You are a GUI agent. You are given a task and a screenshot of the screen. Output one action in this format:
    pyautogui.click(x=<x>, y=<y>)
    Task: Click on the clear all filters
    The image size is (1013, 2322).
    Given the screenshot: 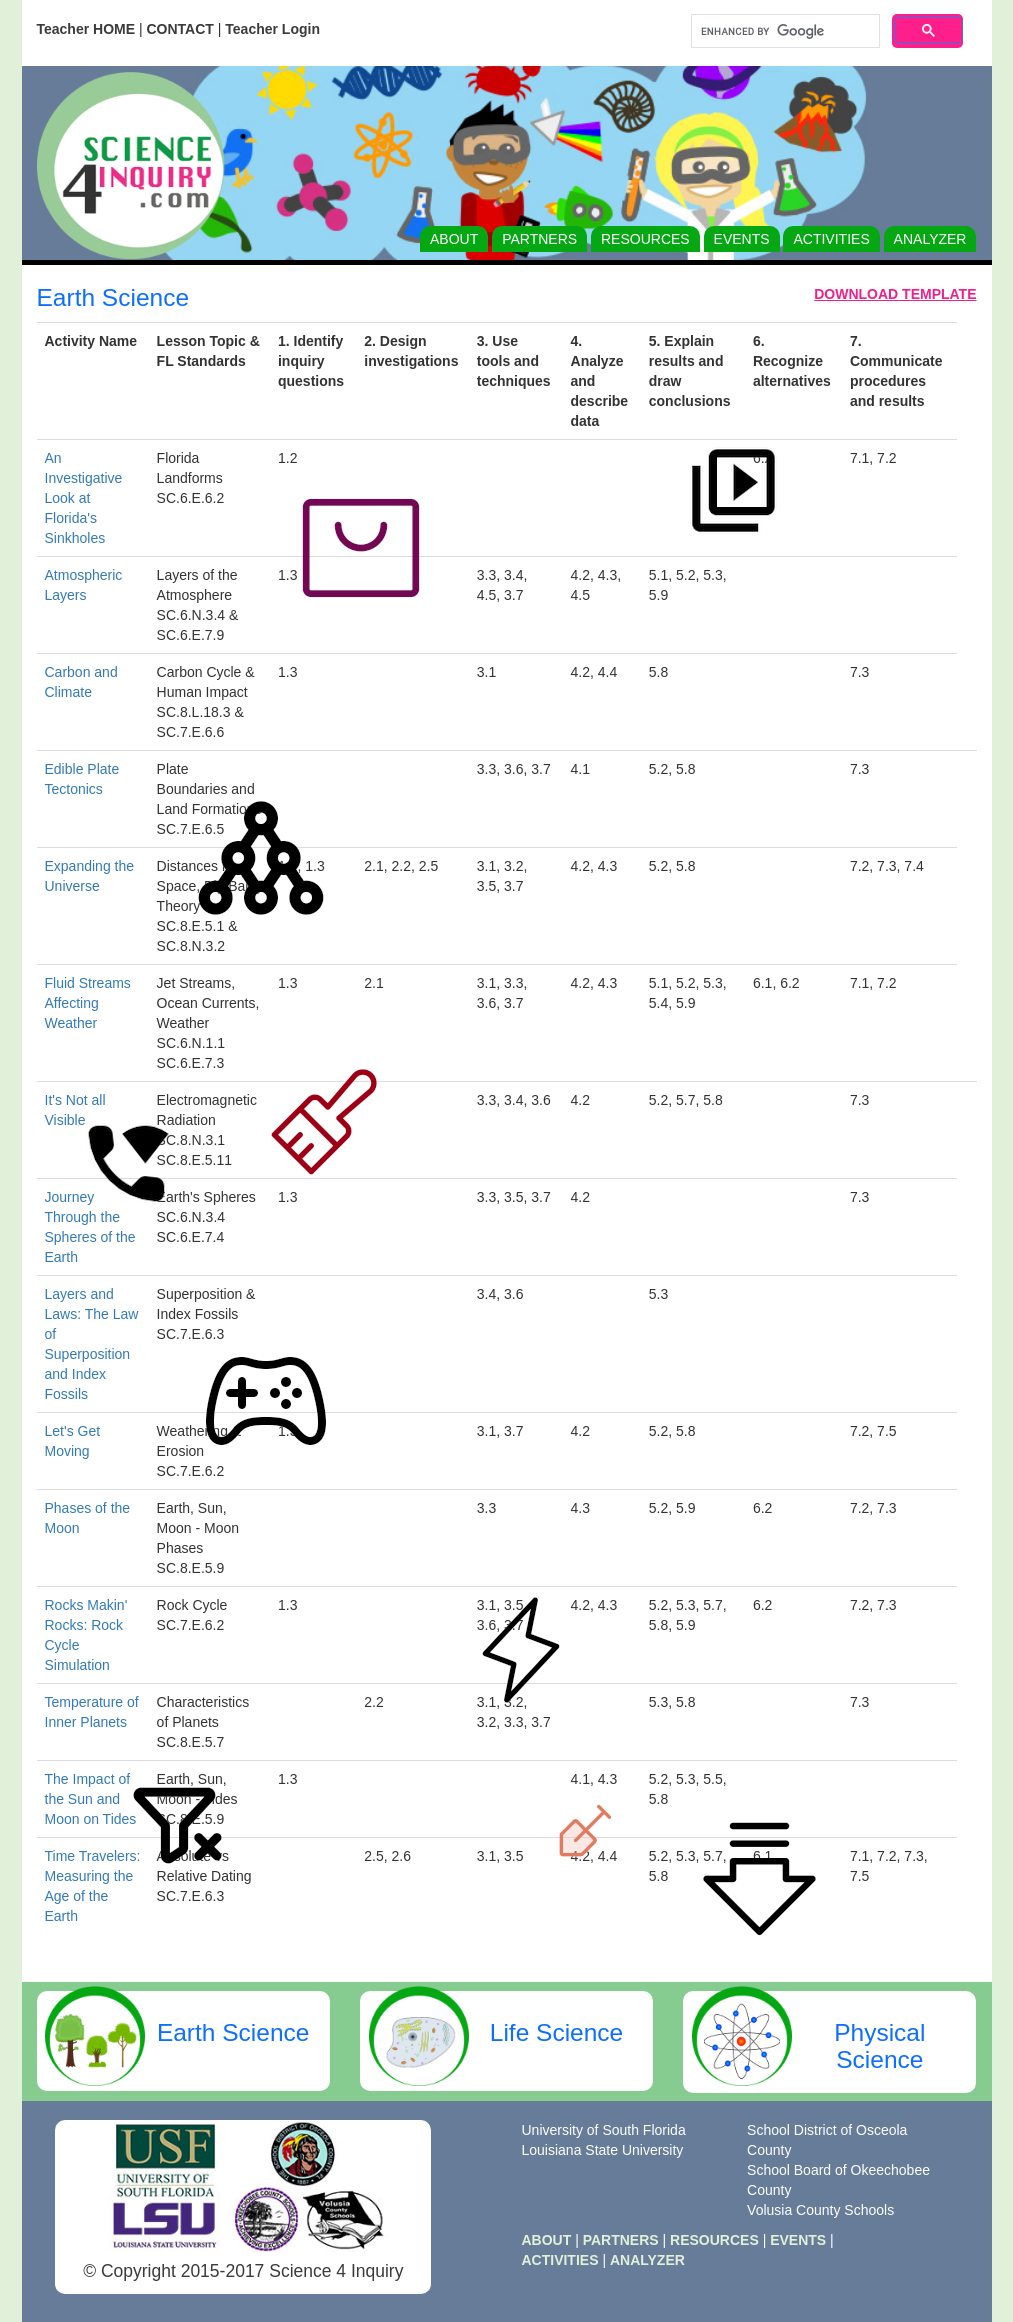 What is the action you would take?
    pyautogui.click(x=174, y=1822)
    